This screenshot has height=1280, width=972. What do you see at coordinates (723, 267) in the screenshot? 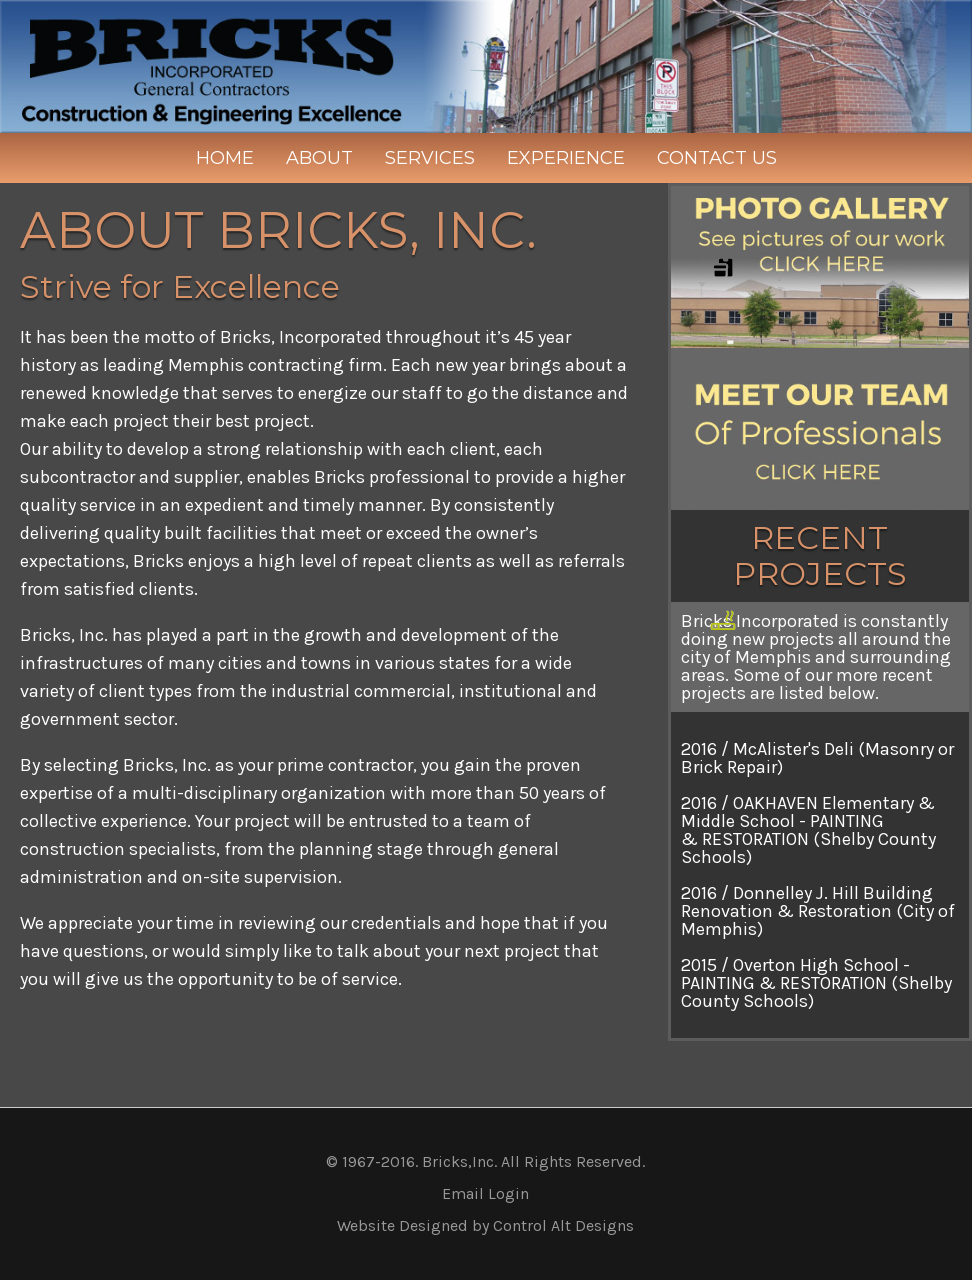
I see `view packing or shipping status` at bounding box center [723, 267].